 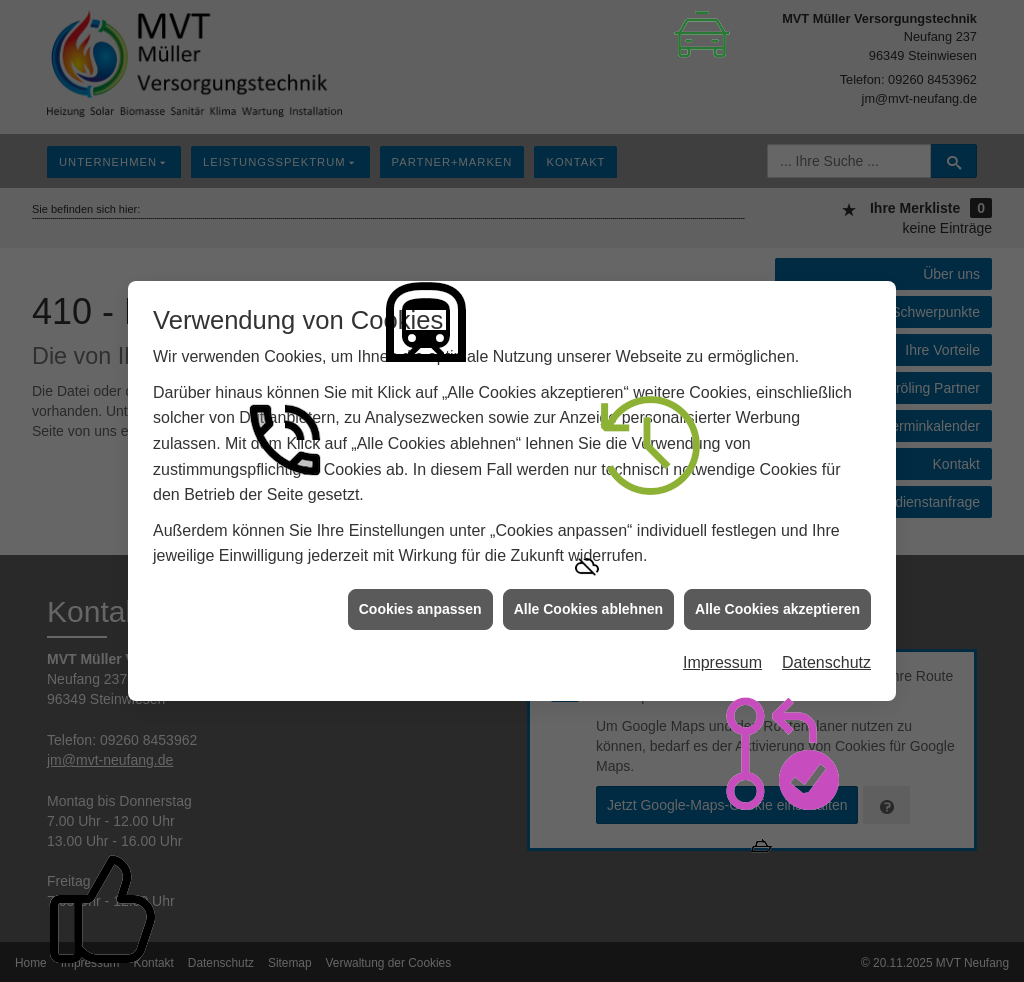 What do you see at coordinates (285, 440) in the screenshot?
I see `indicates an active phone call in progress` at bounding box center [285, 440].